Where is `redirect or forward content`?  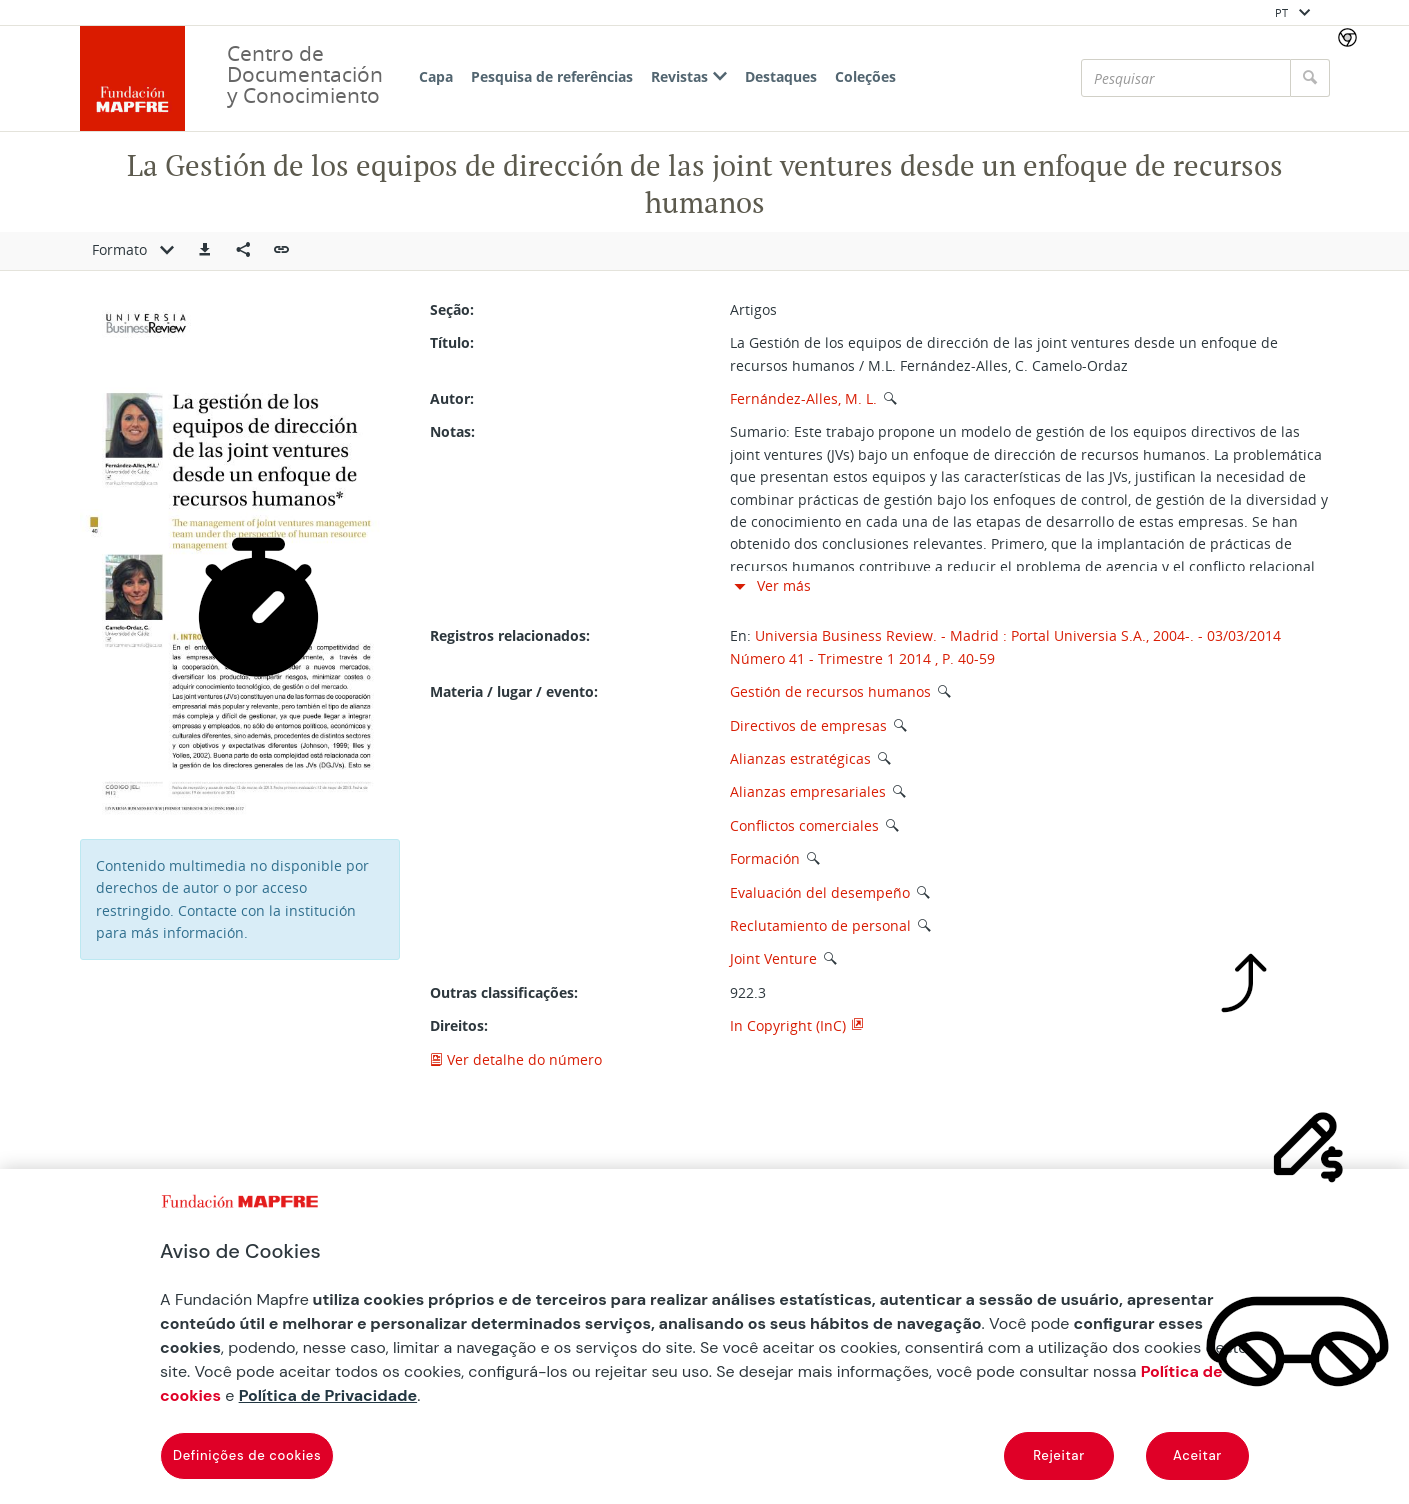 redirect or forward content is located at coordinates (1244, 983).